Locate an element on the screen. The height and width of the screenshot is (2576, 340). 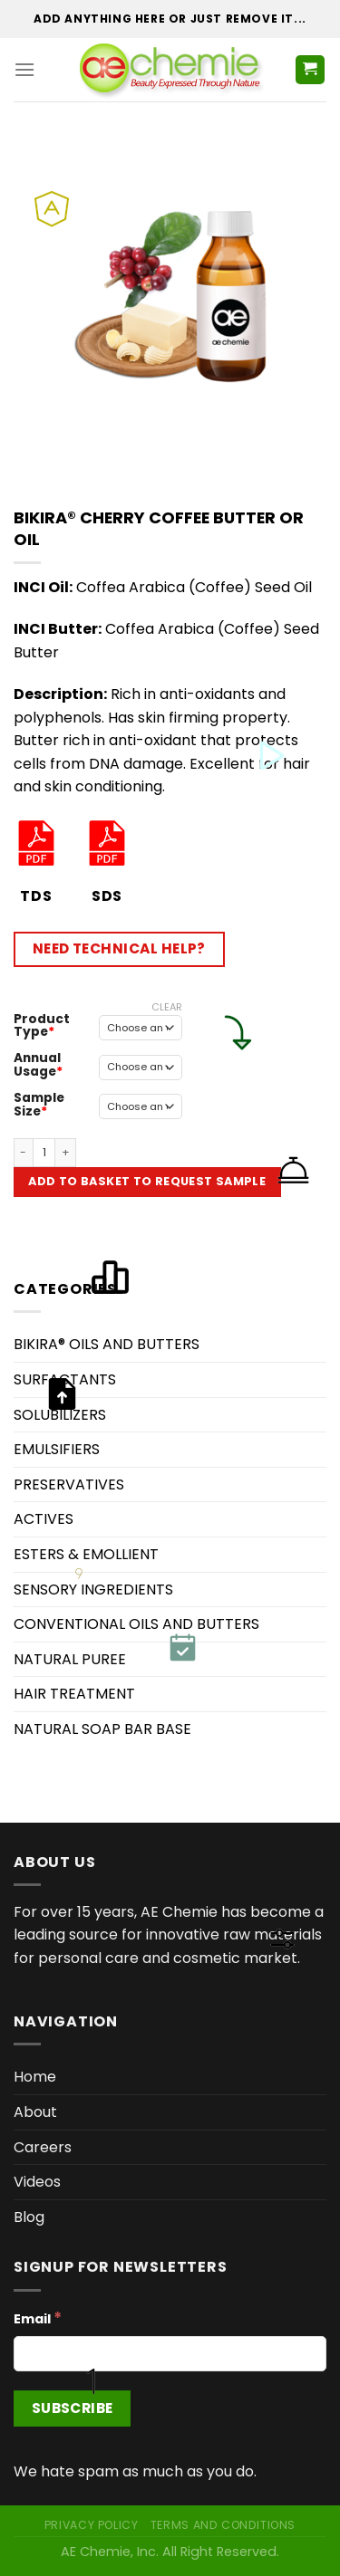
indicates first place or top ranking is located at coordinates (92, 2381).